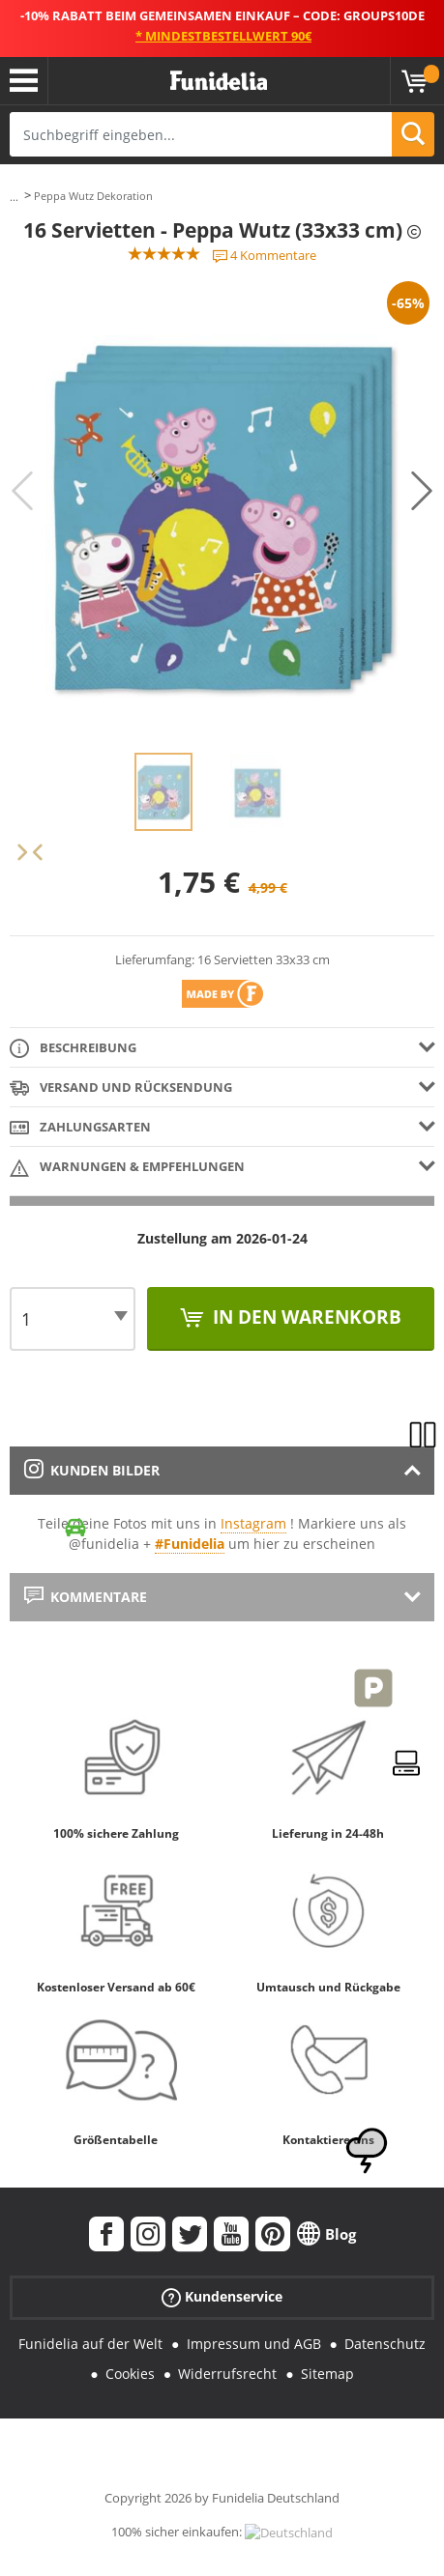 This screenshot has width=444, height=2576. I want to click on open github codespaces, so click(406, 1763).